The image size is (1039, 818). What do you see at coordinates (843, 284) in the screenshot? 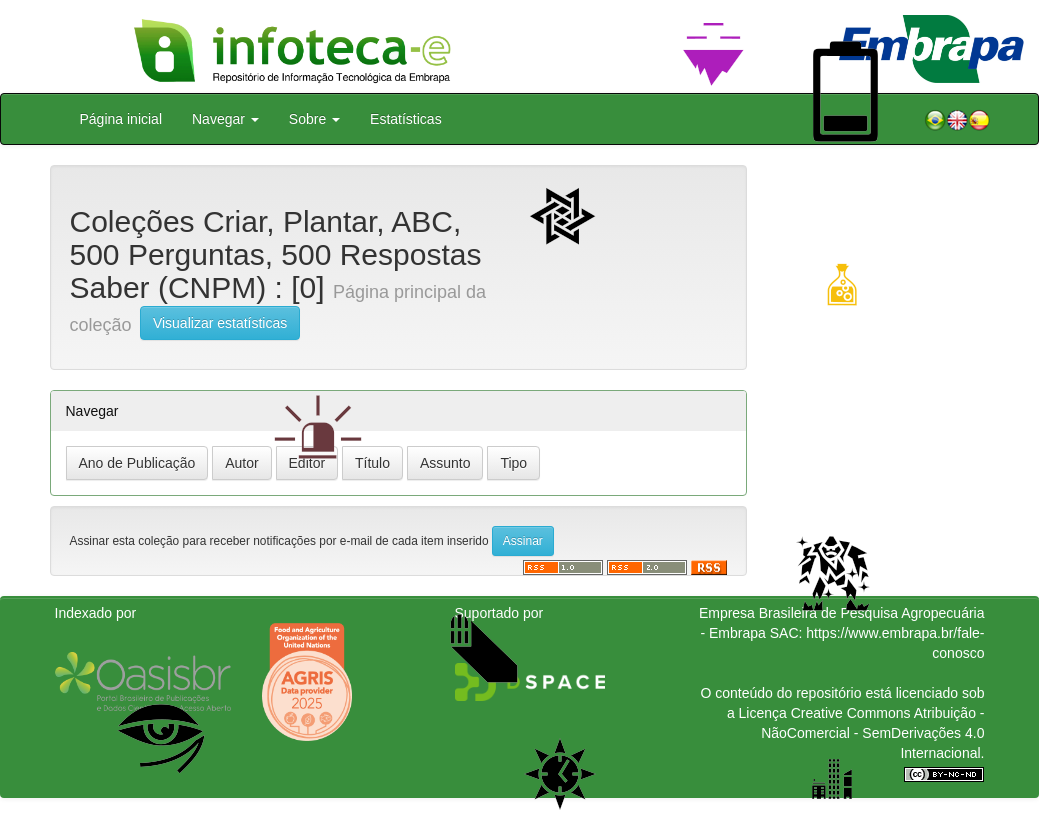
I see `access alchemy or potion crafting` at bounding box center [843, 284].